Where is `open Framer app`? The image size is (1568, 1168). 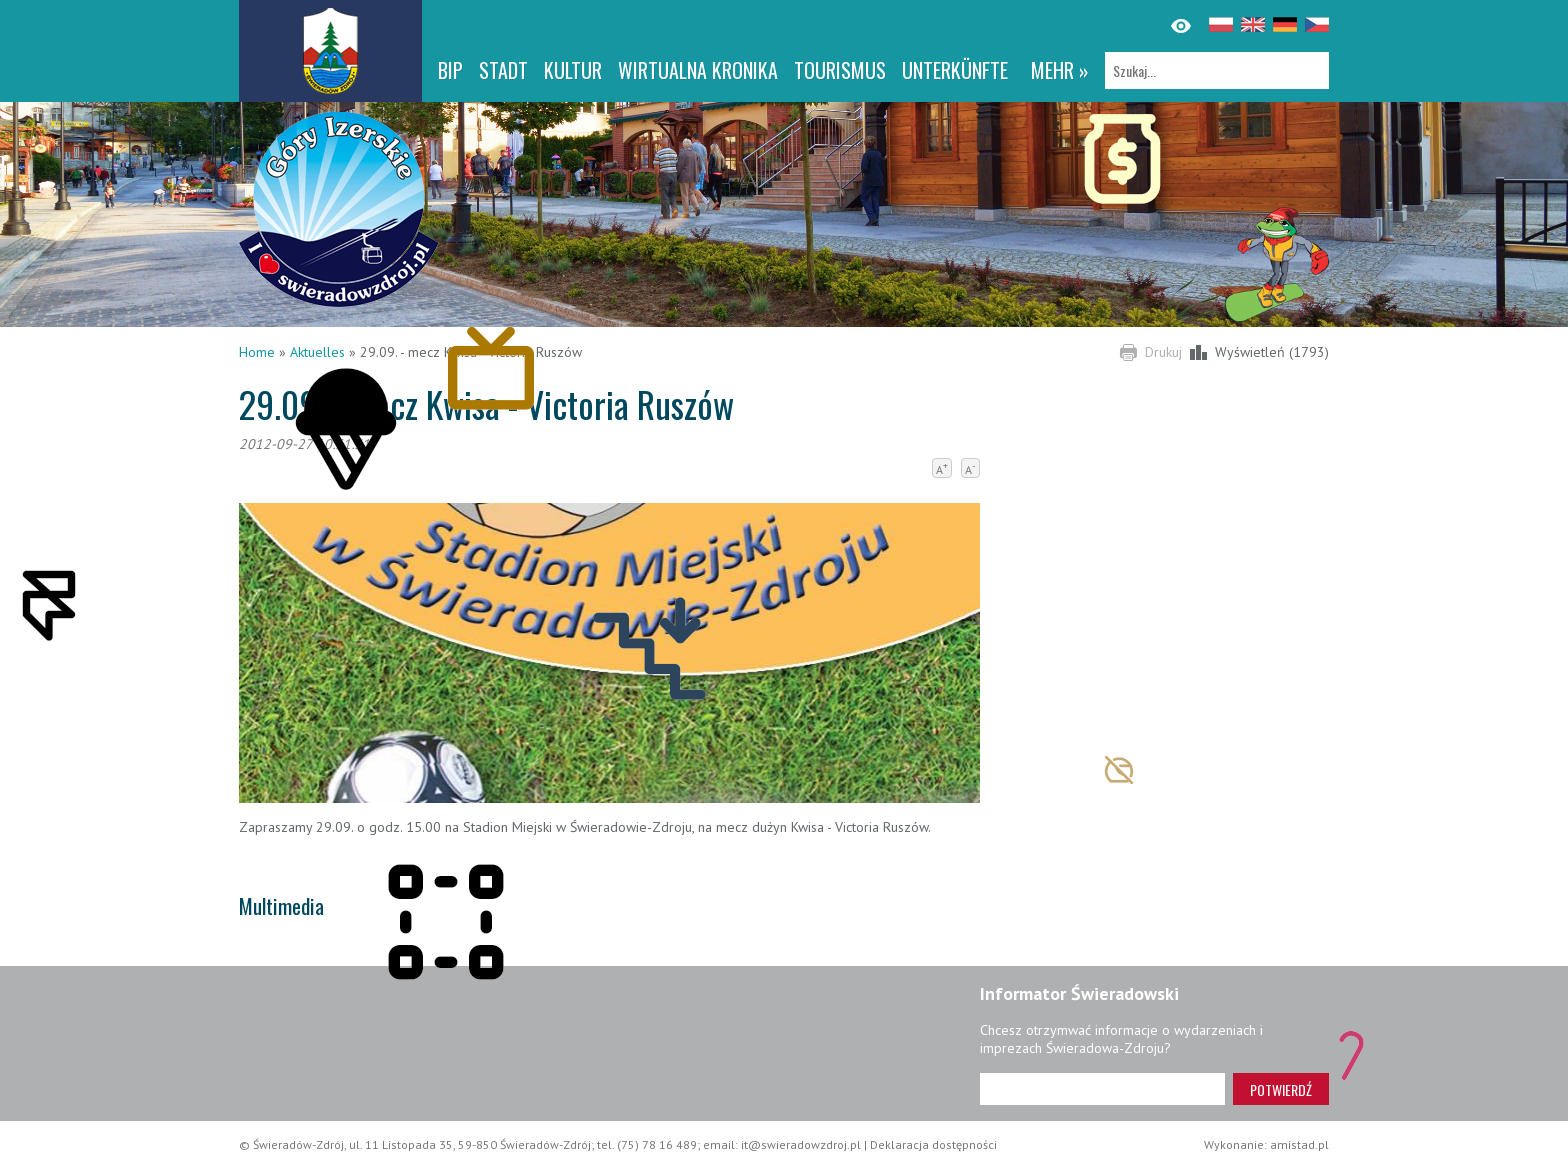 open Framer app is located at coordinates (49, 602).